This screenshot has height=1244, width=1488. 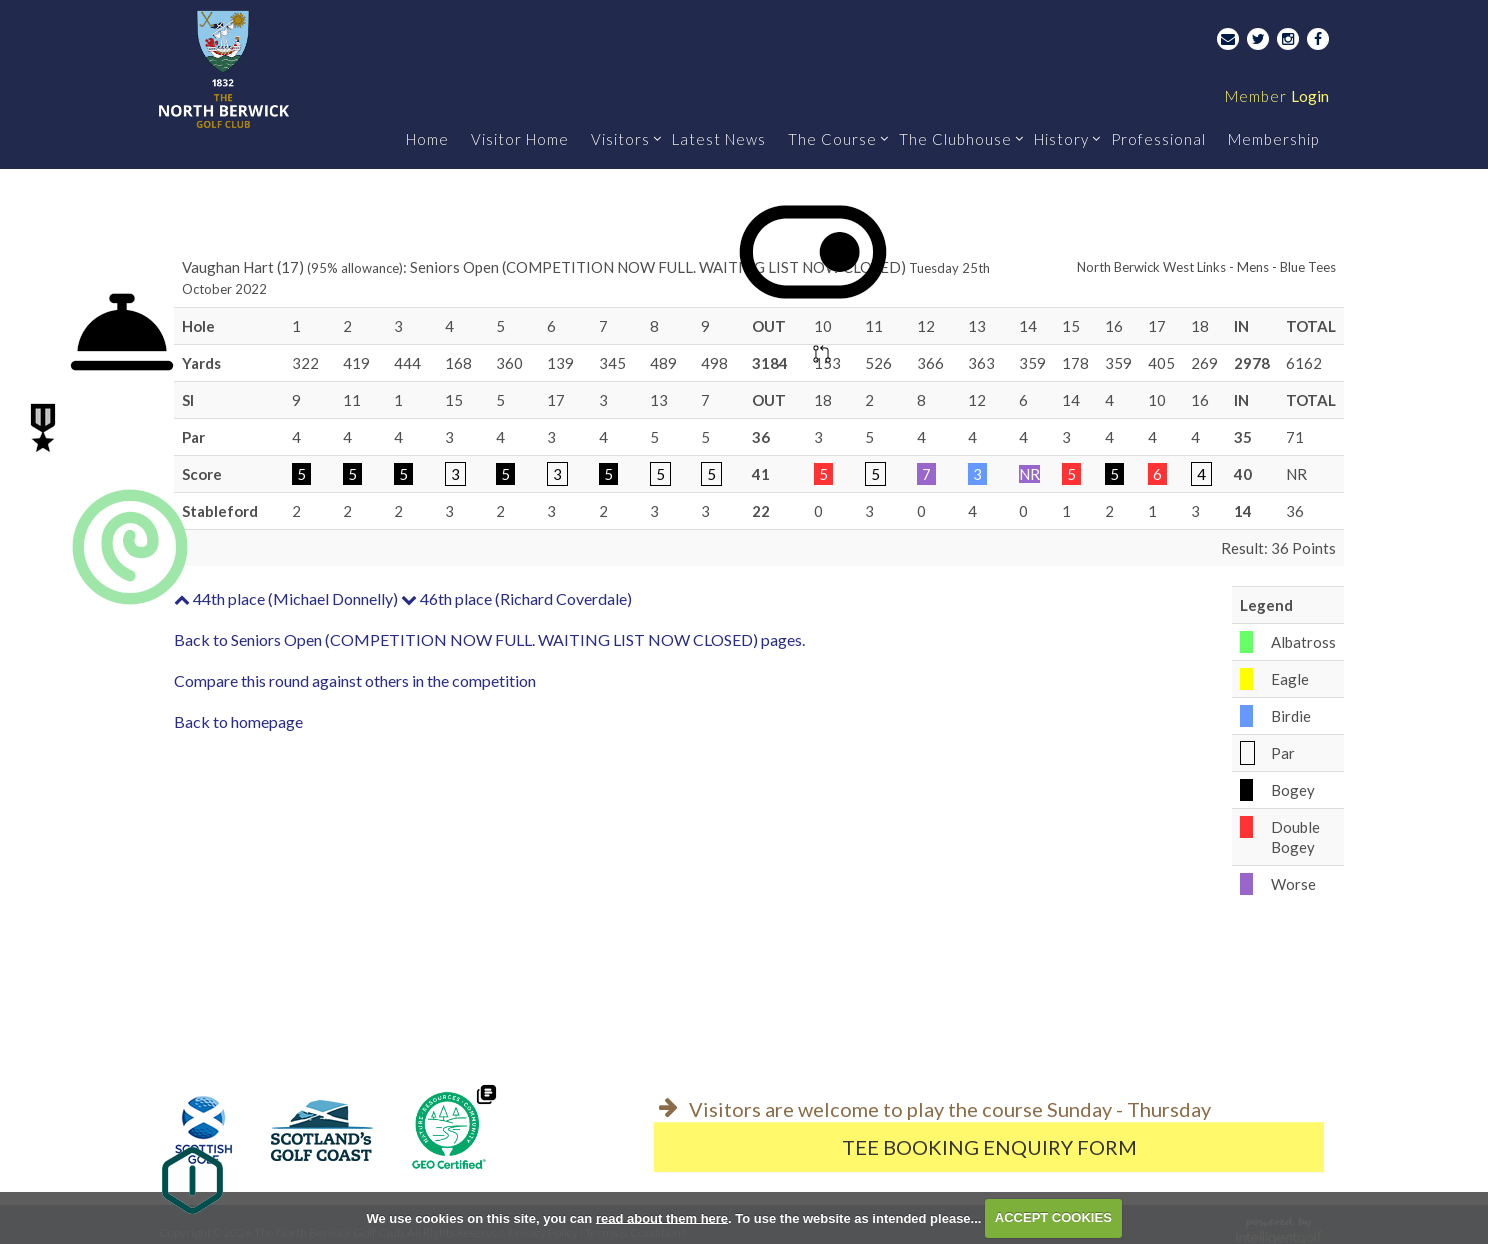 I want to click on create a new pull request, so click(x=822, y=354).